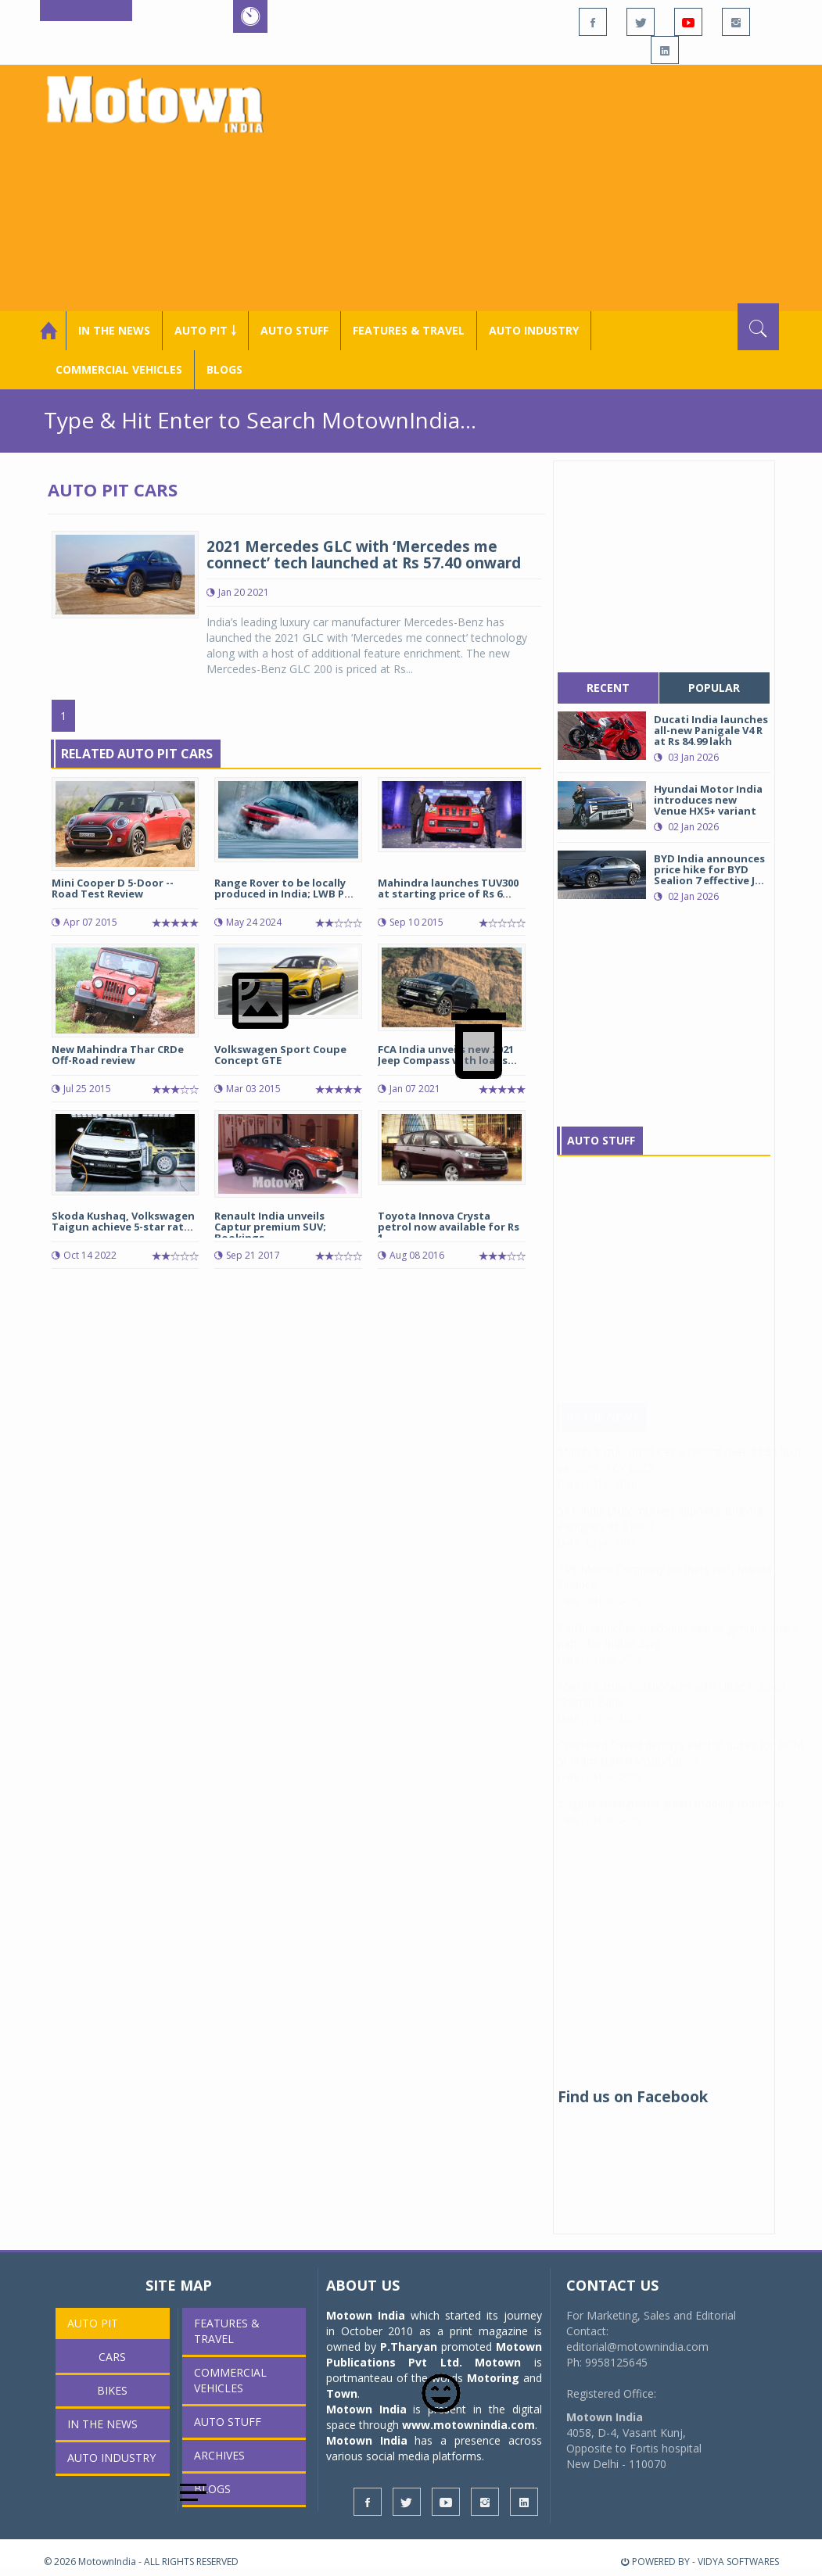 This screenshot has height=2576, width=822. What do you see at coordinates (479, 1044) in the screenshot?
I see `delete selected item` at bounding box center [479, 1044].